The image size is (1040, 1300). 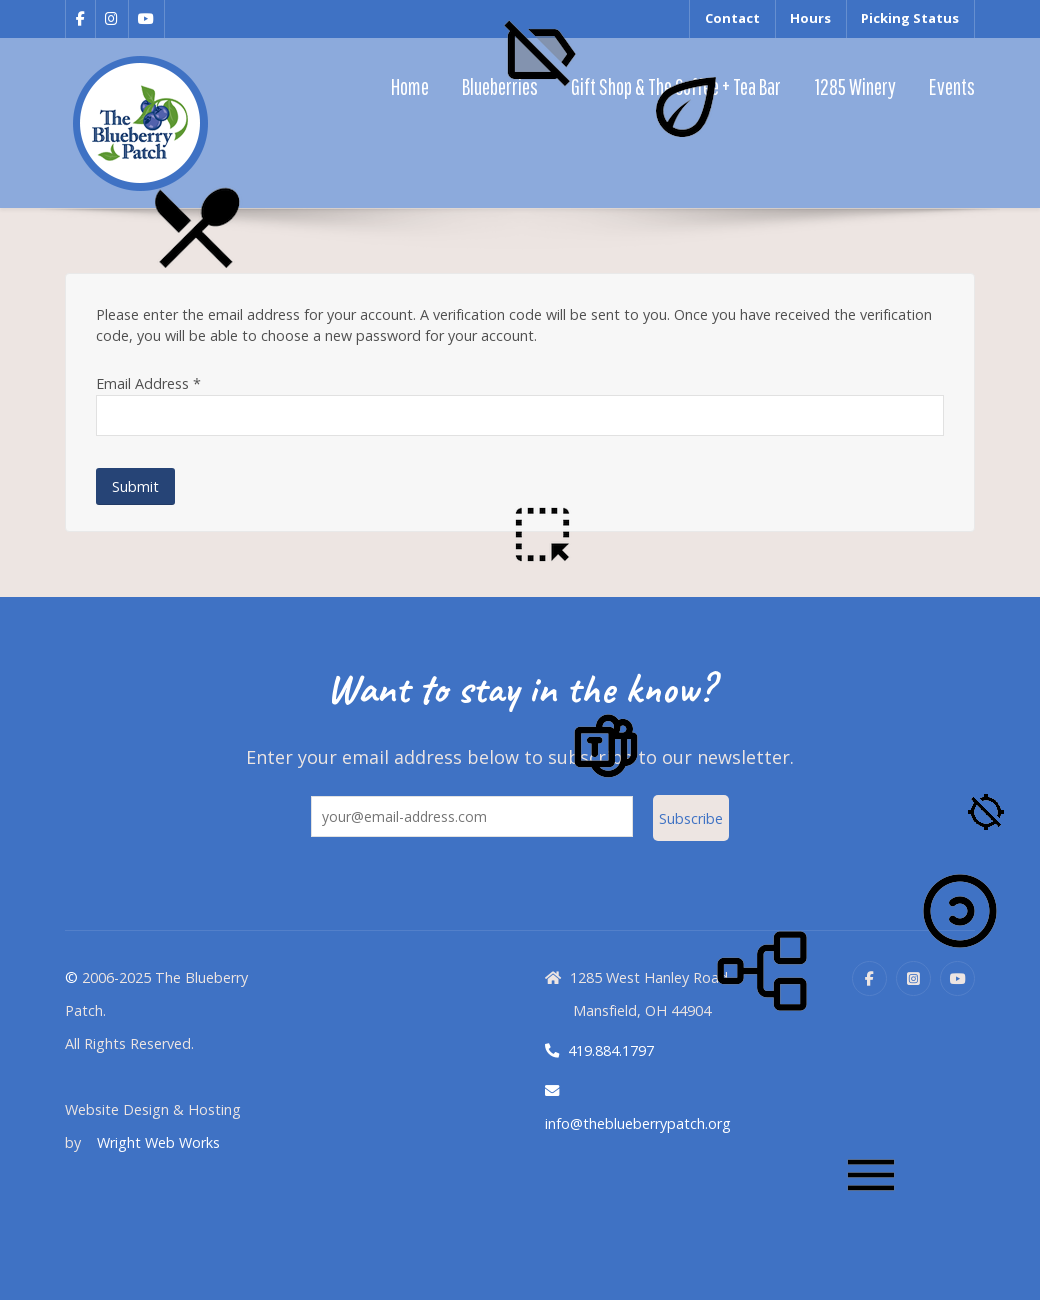 What do you see at coordinates (960, 911) in the screenshot?
I see `indicates copyleft licensing for content or software` at bounding box center [960, 911].